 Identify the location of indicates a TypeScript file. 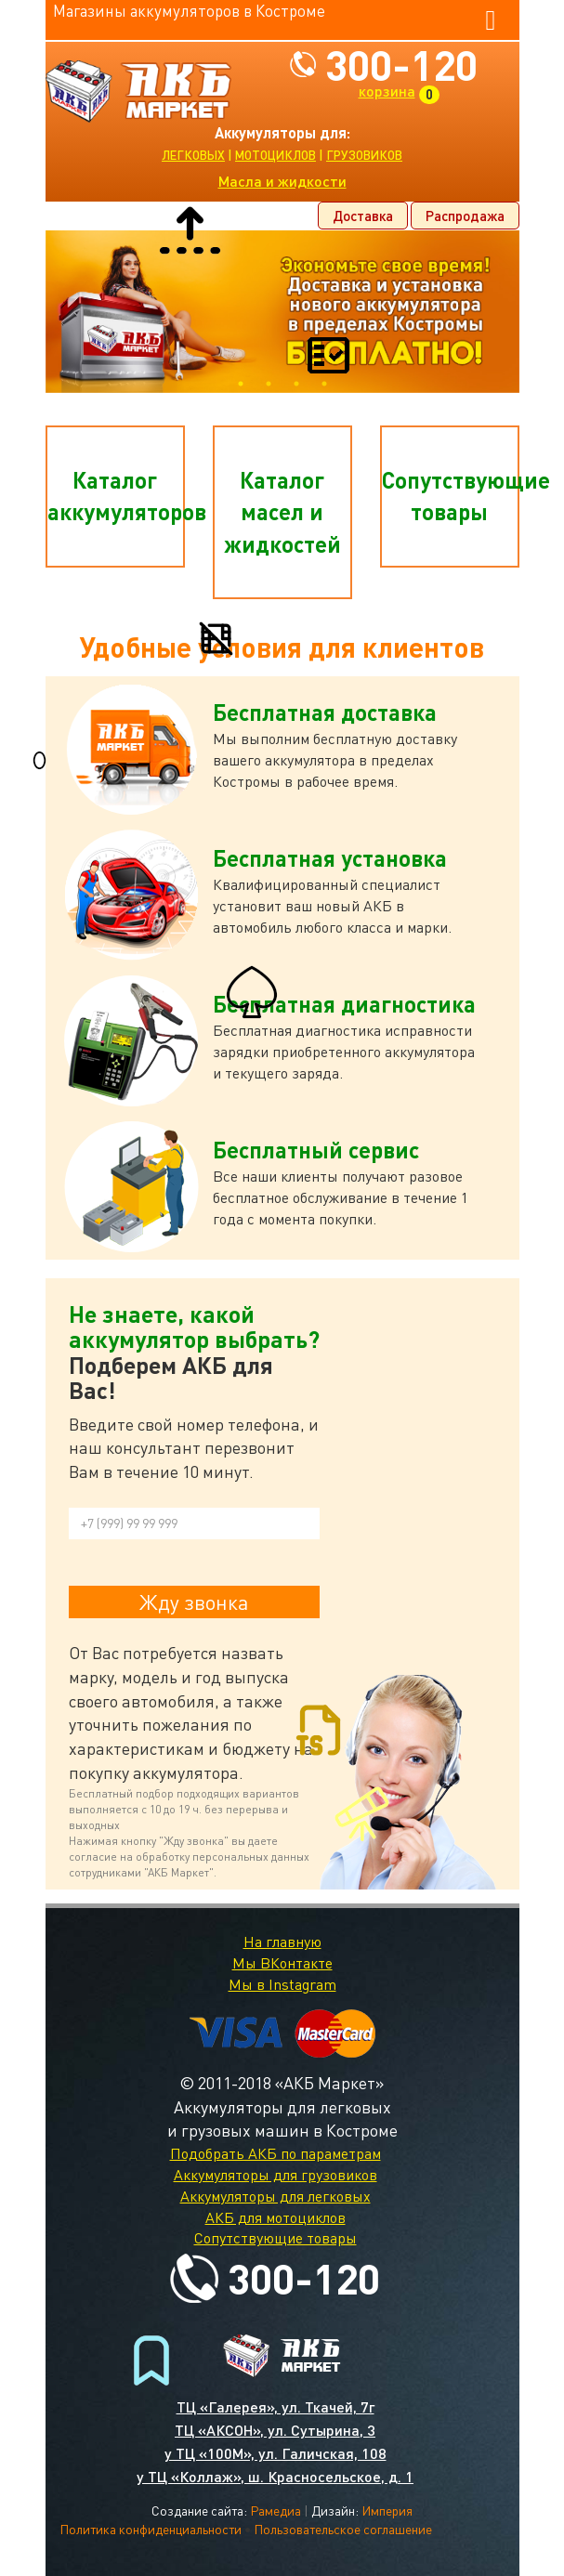
(320, 1730).